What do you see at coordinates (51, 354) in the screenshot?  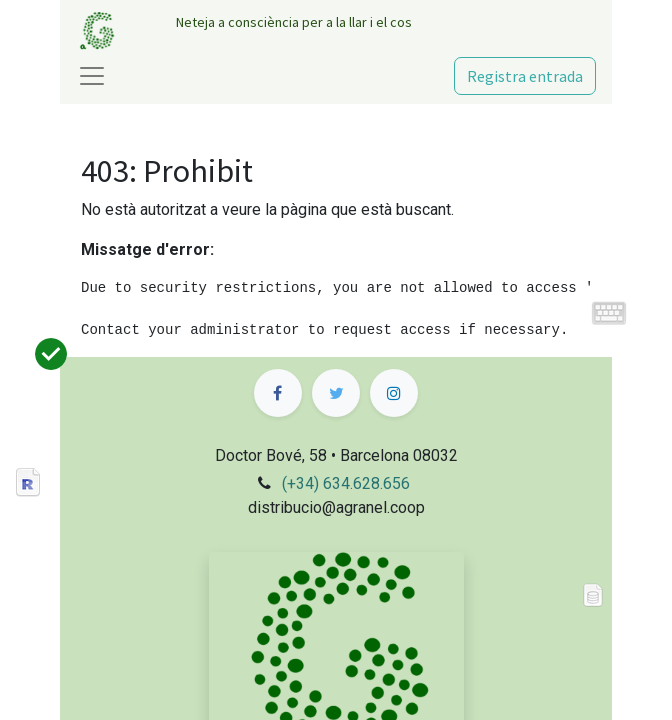 I see `confirm or accept an action` at bounding box center [51, 354].